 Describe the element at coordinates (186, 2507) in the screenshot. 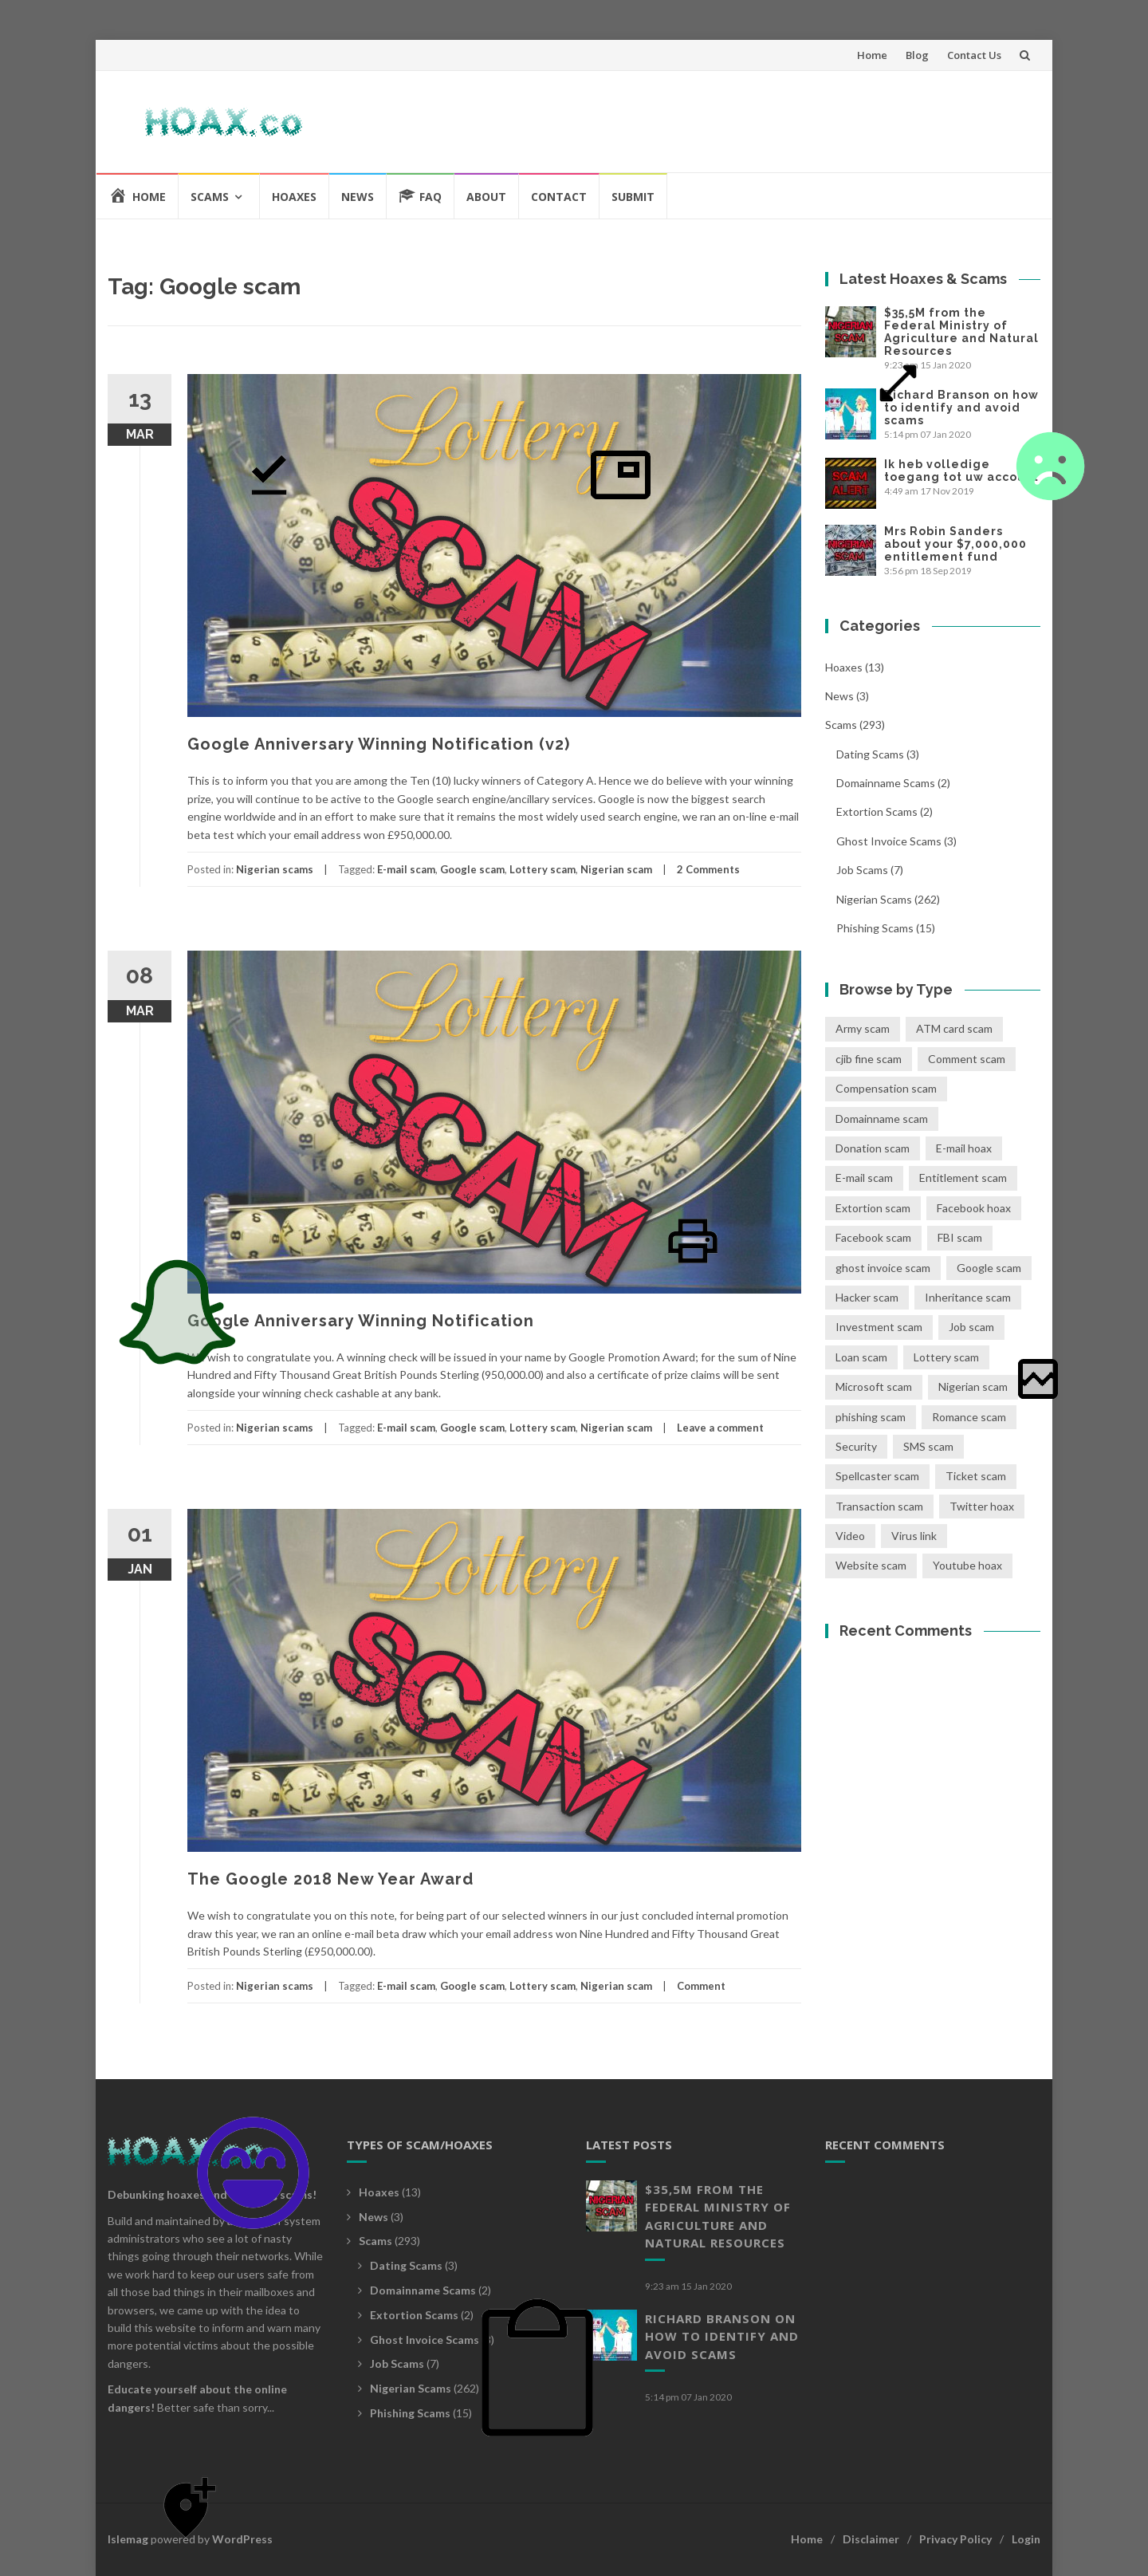

I see `add a new location pin to the map` at that location.